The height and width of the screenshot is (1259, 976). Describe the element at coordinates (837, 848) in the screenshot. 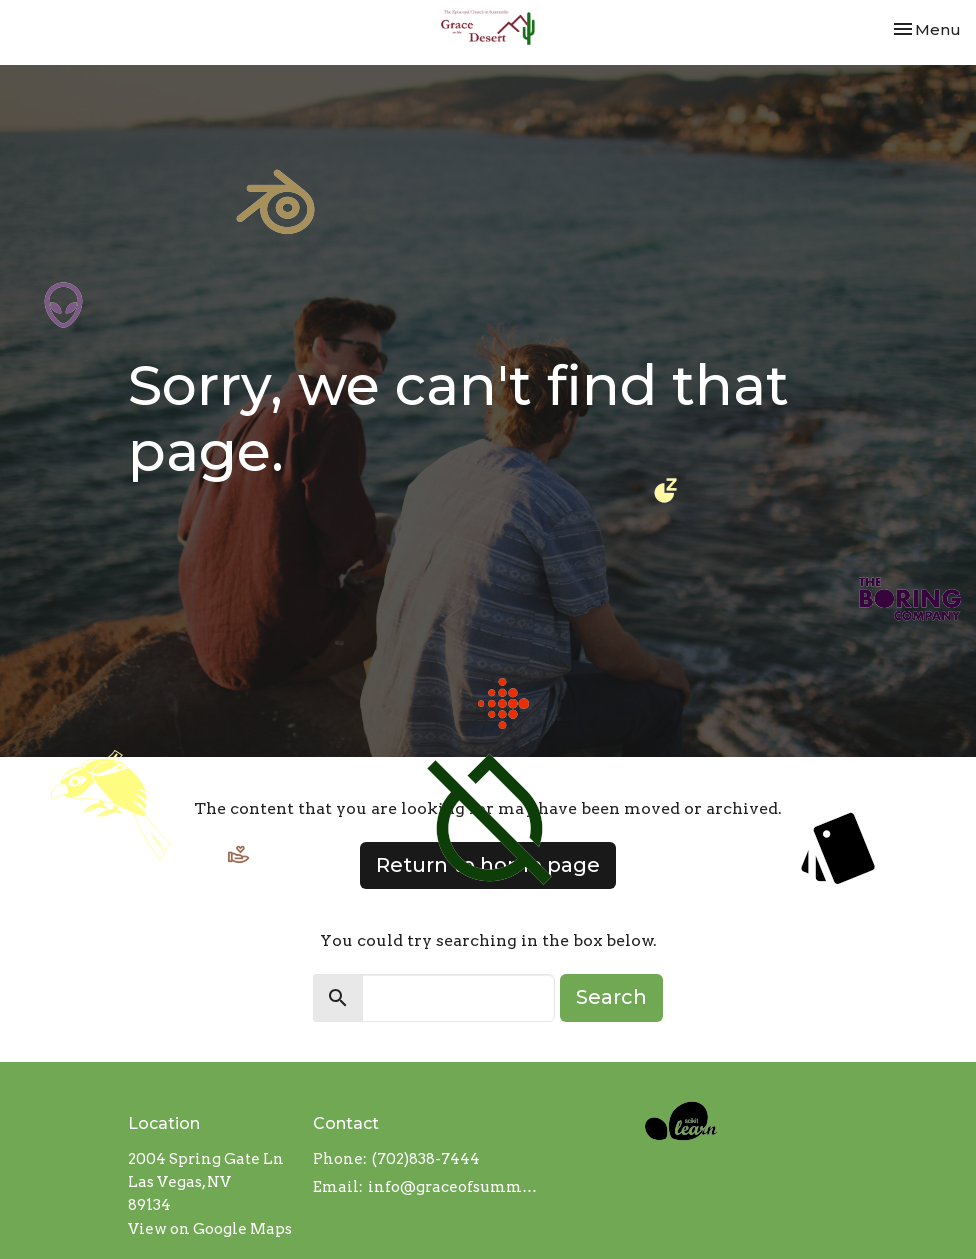

I see `access pantone color matching tools` at that location.